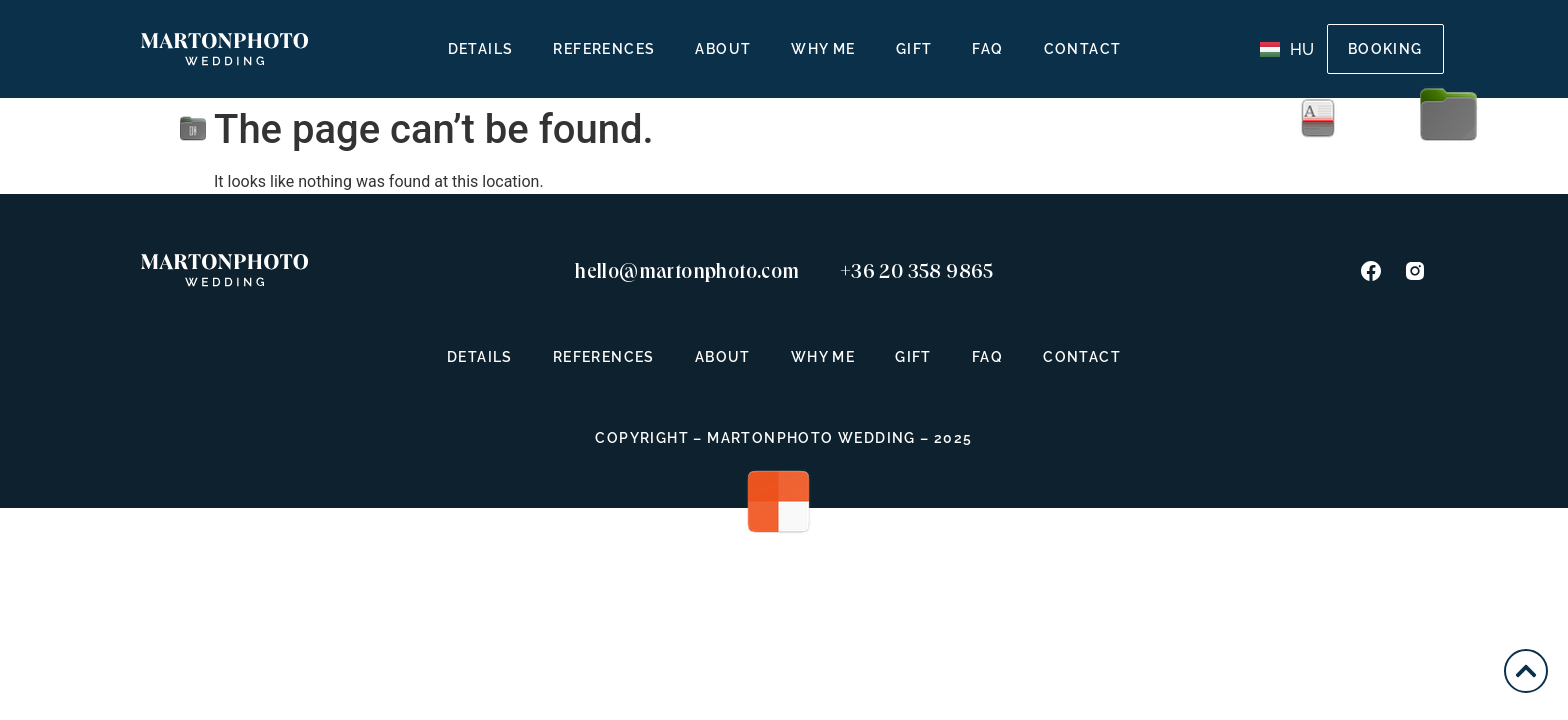 The image size is (1568, 720). I want to click on open document scanner application, so click(1318, 118).